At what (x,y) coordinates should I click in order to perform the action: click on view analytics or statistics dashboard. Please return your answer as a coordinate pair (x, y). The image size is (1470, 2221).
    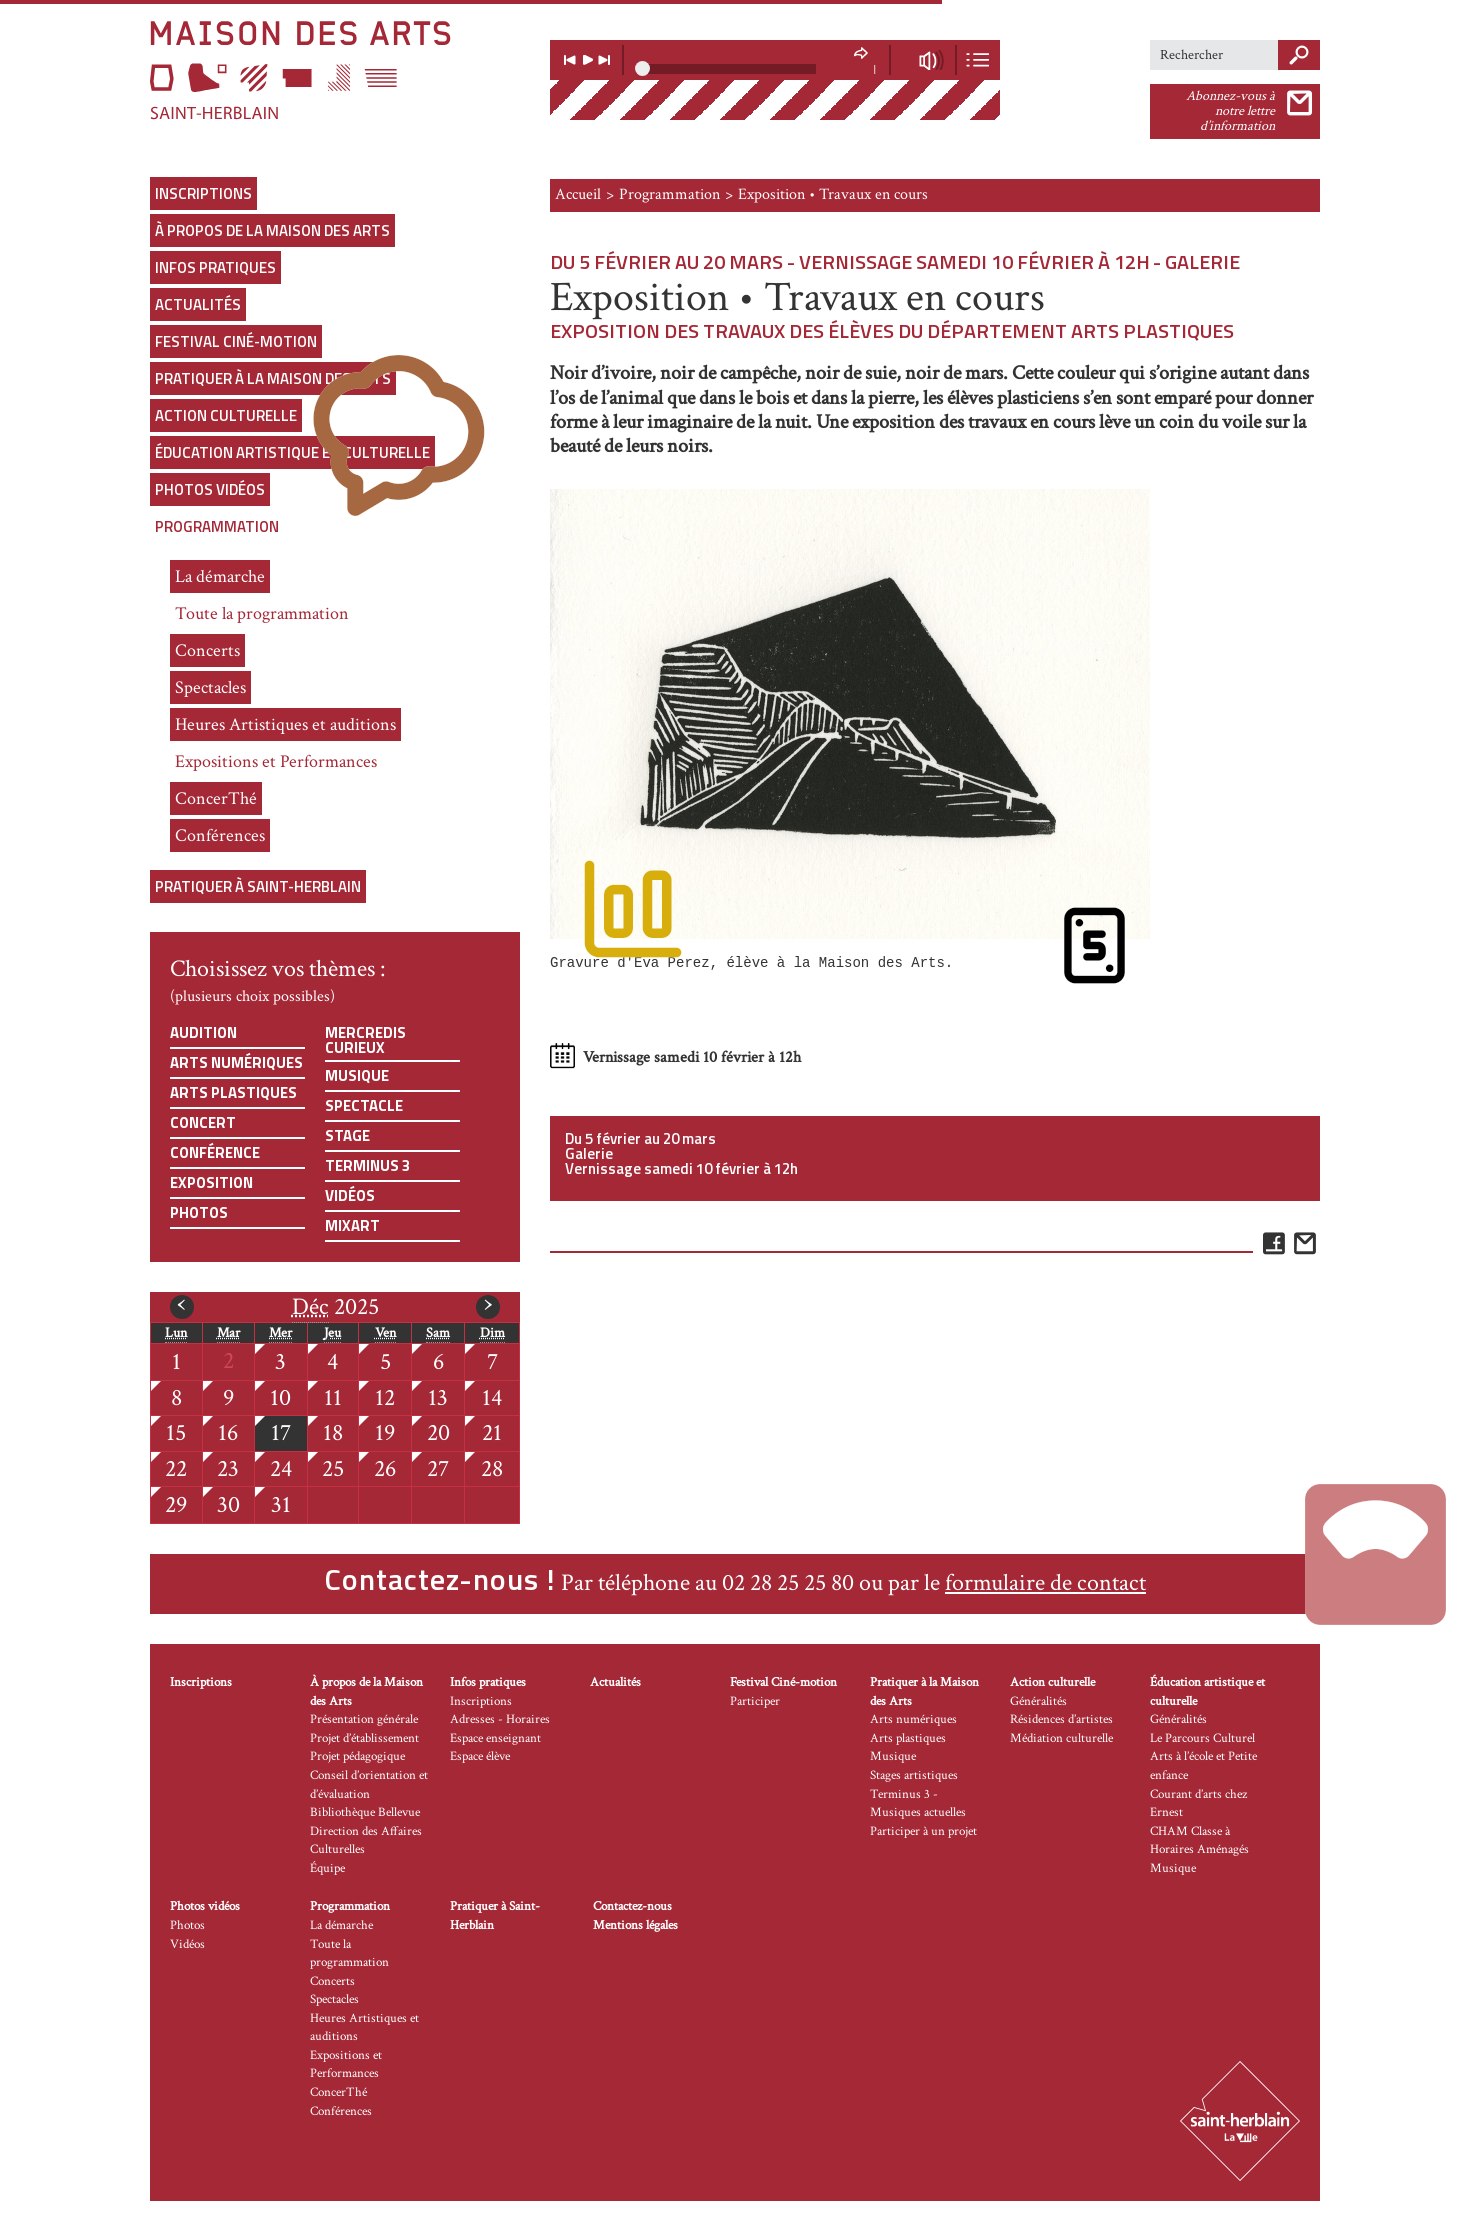
    Looking at the image, I should click on (633, 909).